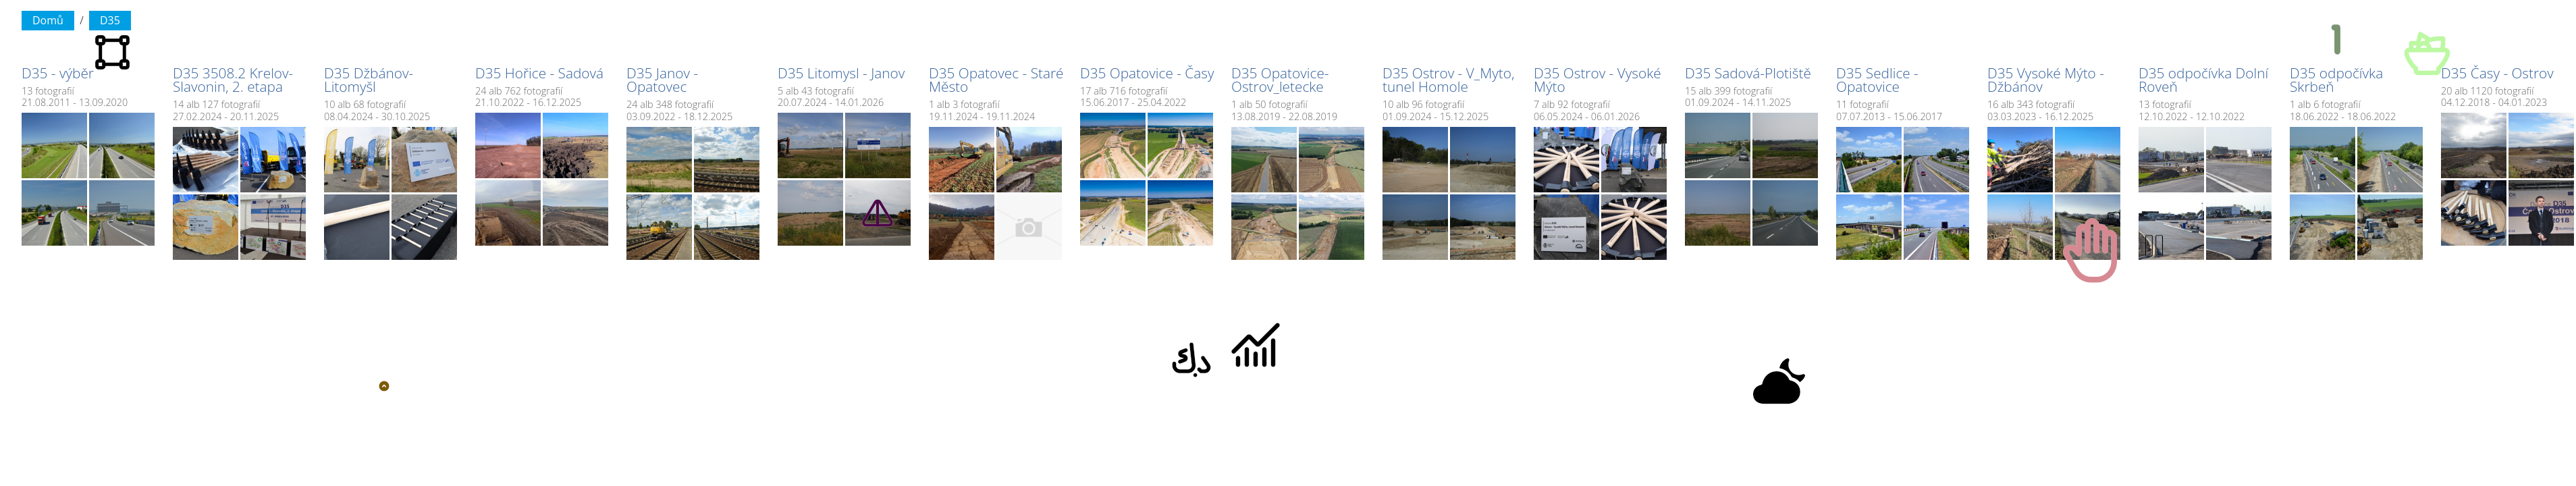  What do you see at coordinates (112, 52) in the screenshot?
I see `access vector editing tools` at bounding box center [112, 52].